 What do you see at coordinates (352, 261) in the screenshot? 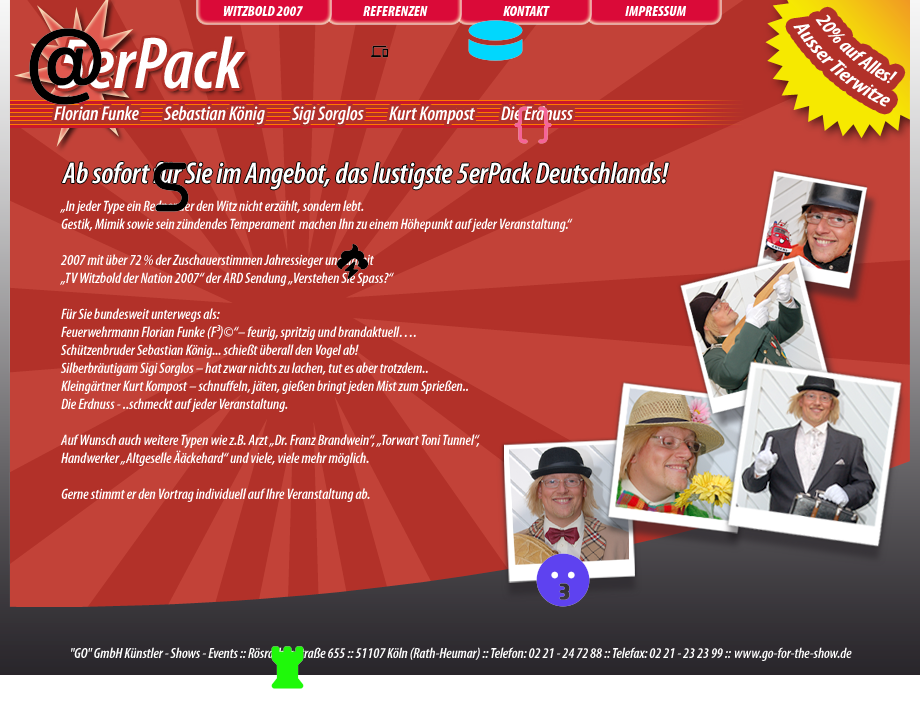
I see `indicates something went wrong or an error occurred` at bounding box center [352, 261].